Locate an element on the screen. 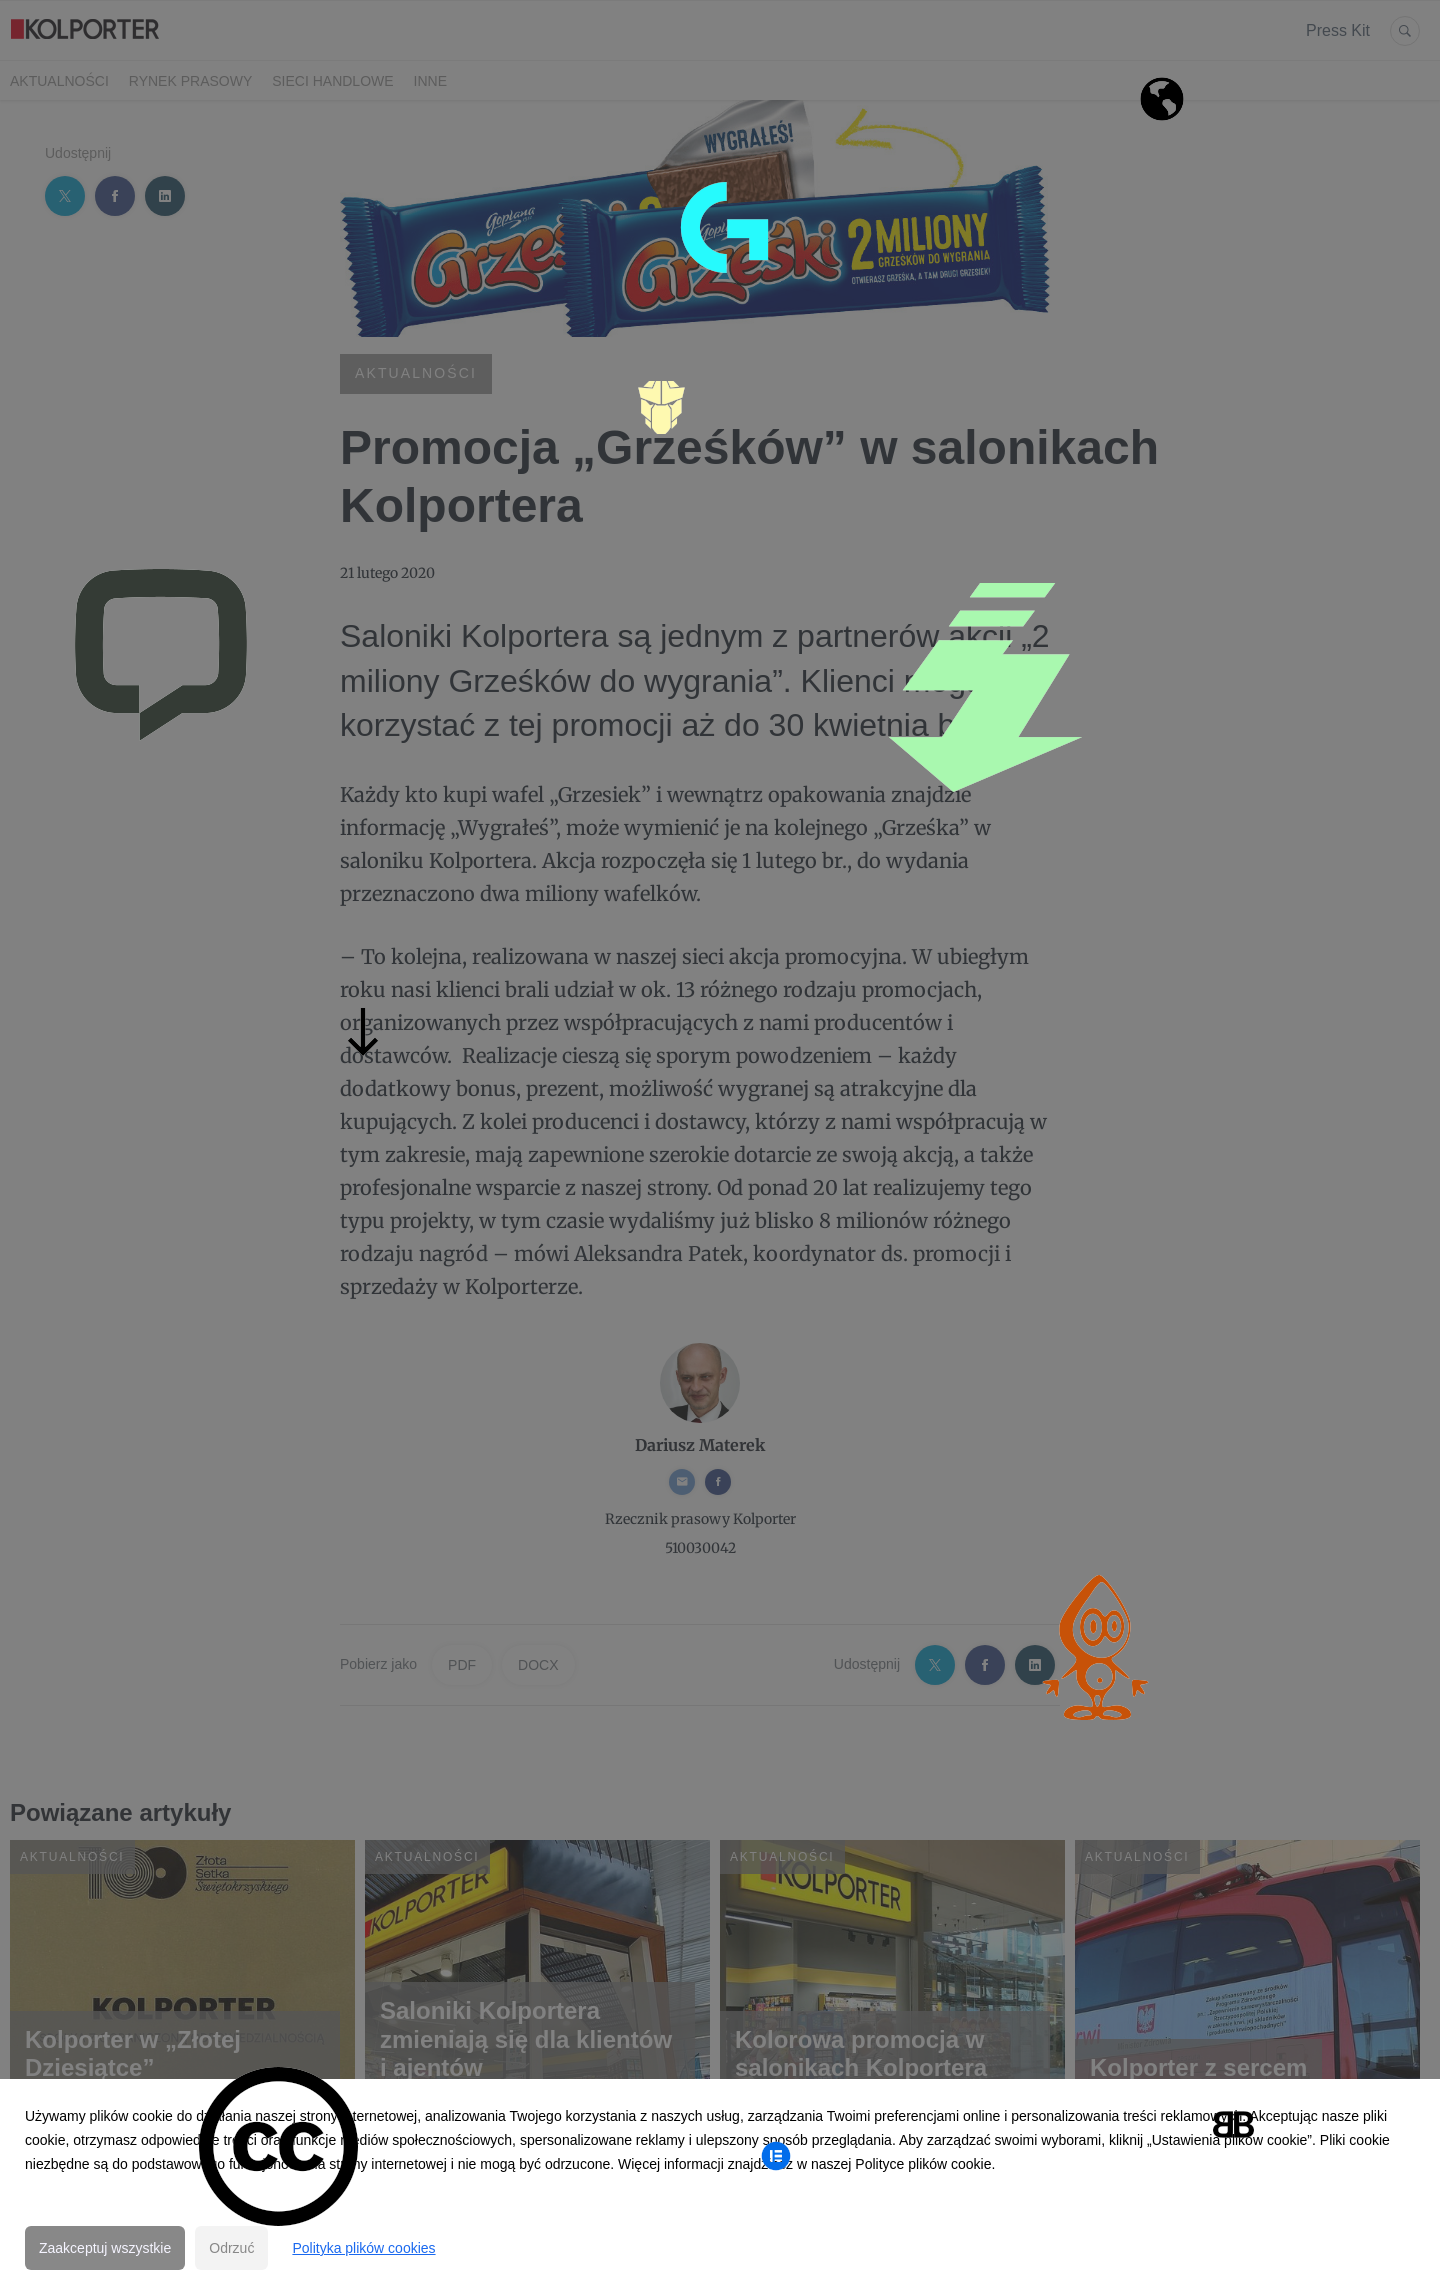  rolldown bundler logo is located at coordinates (985, 687).